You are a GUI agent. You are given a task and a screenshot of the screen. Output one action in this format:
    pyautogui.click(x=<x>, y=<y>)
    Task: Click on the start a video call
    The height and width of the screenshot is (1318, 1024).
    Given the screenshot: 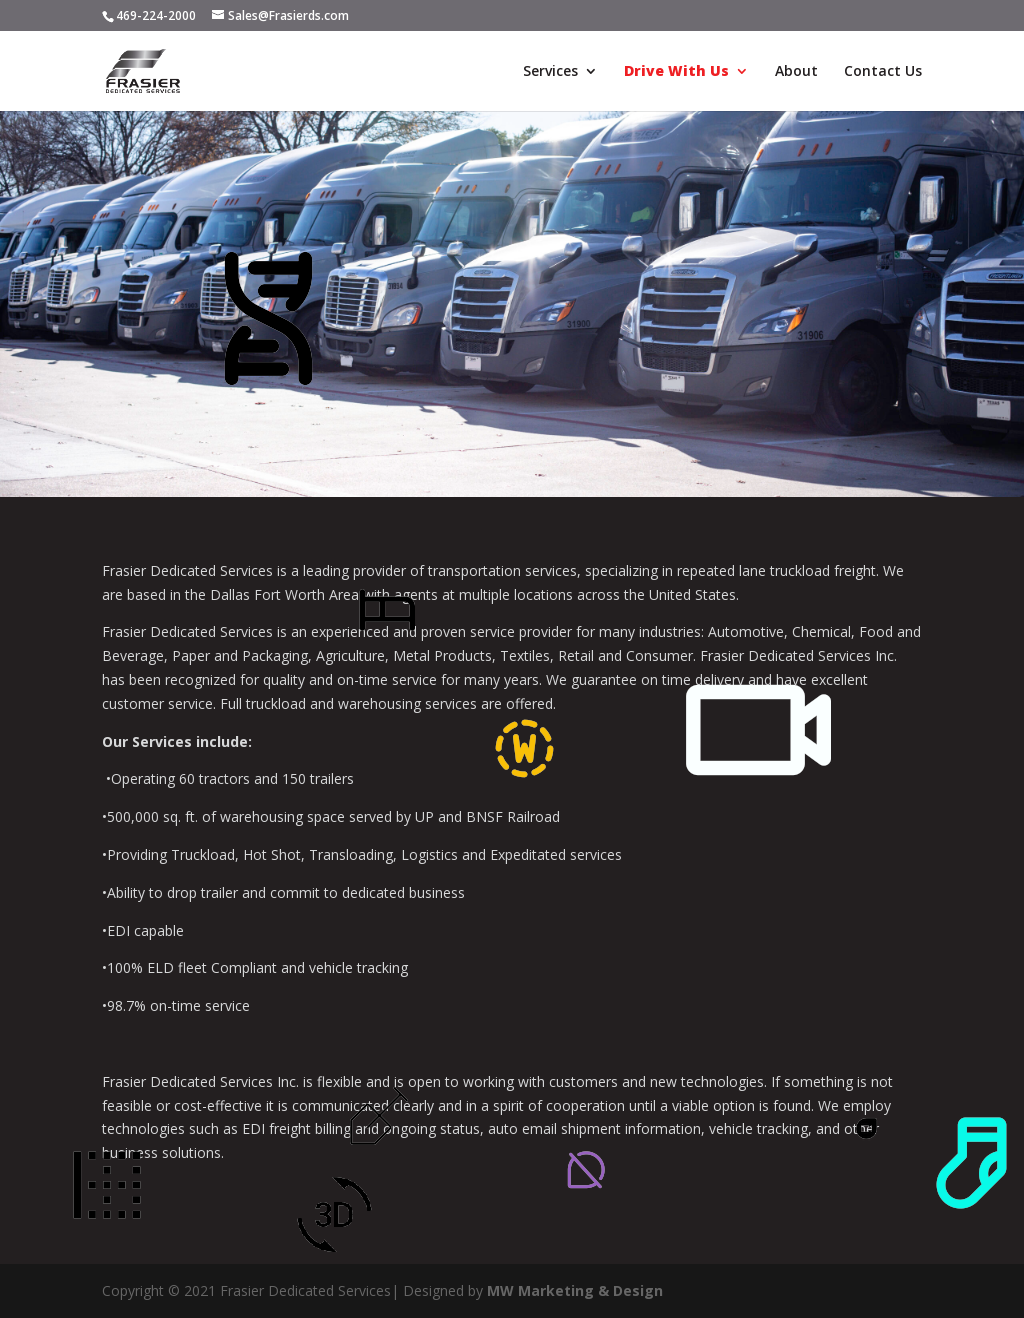 What is the action you would take?
    pyautogui.click(x=755, y=730)
    